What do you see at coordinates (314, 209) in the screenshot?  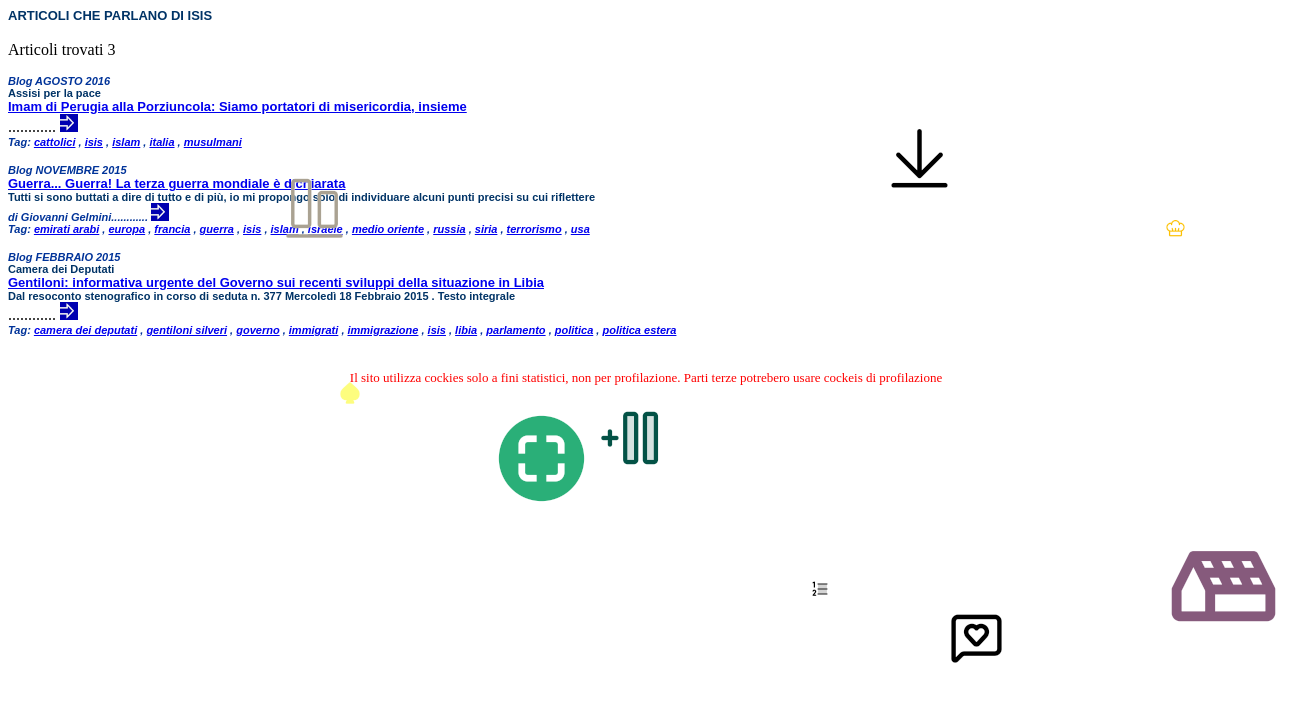 I see `align selected objects to the bottom edge` at bounding box center [314, 209].